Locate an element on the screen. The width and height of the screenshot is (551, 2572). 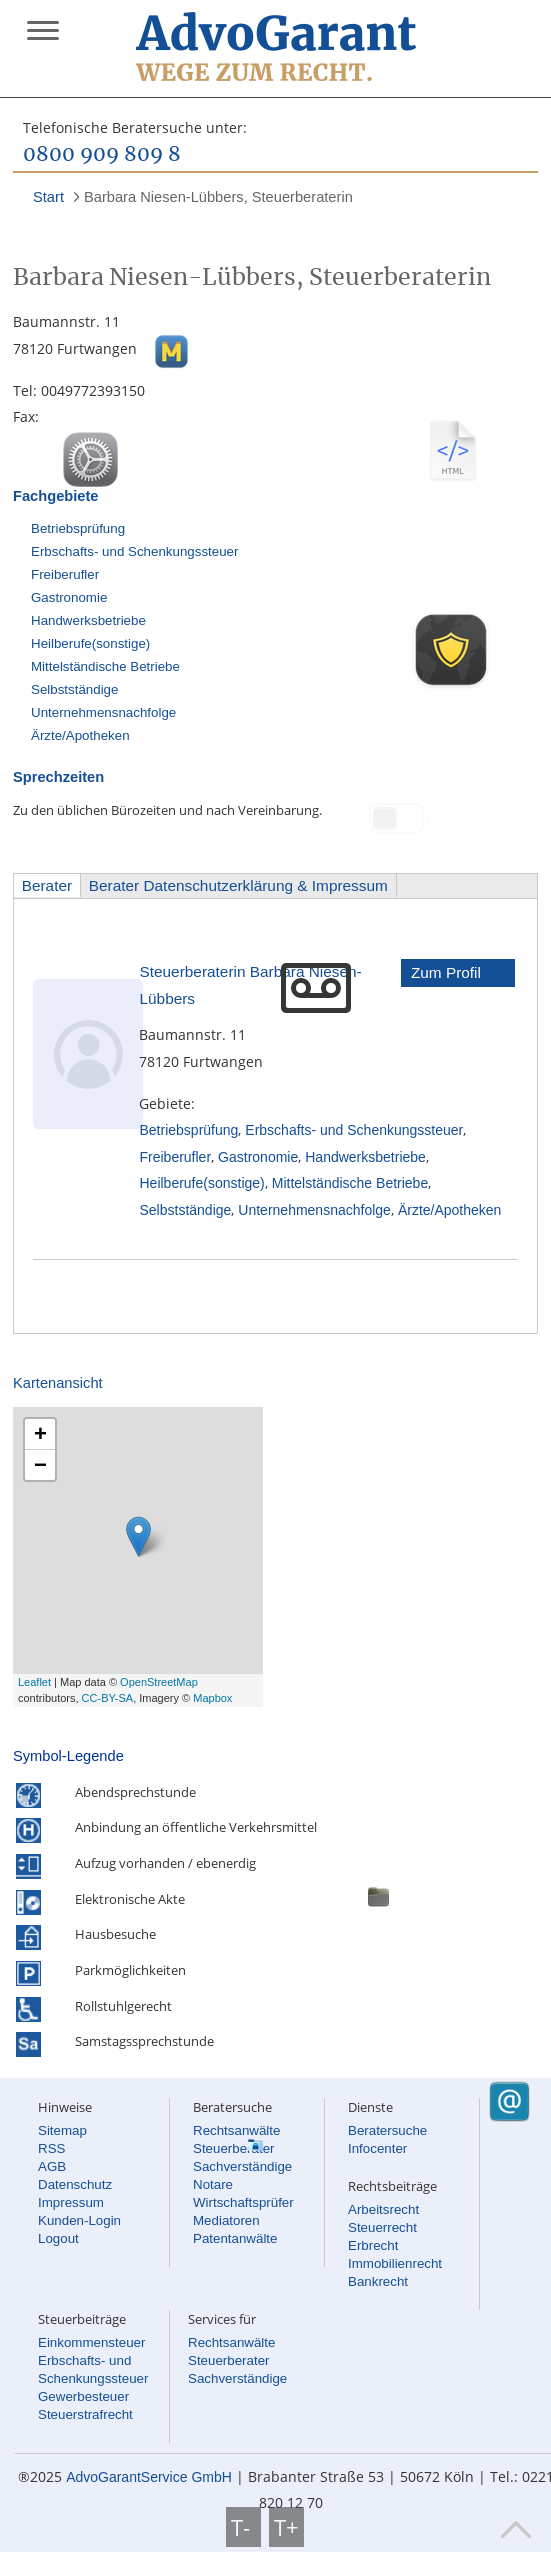
drop files here to add them to folder is located at coordinates (378, 1896).